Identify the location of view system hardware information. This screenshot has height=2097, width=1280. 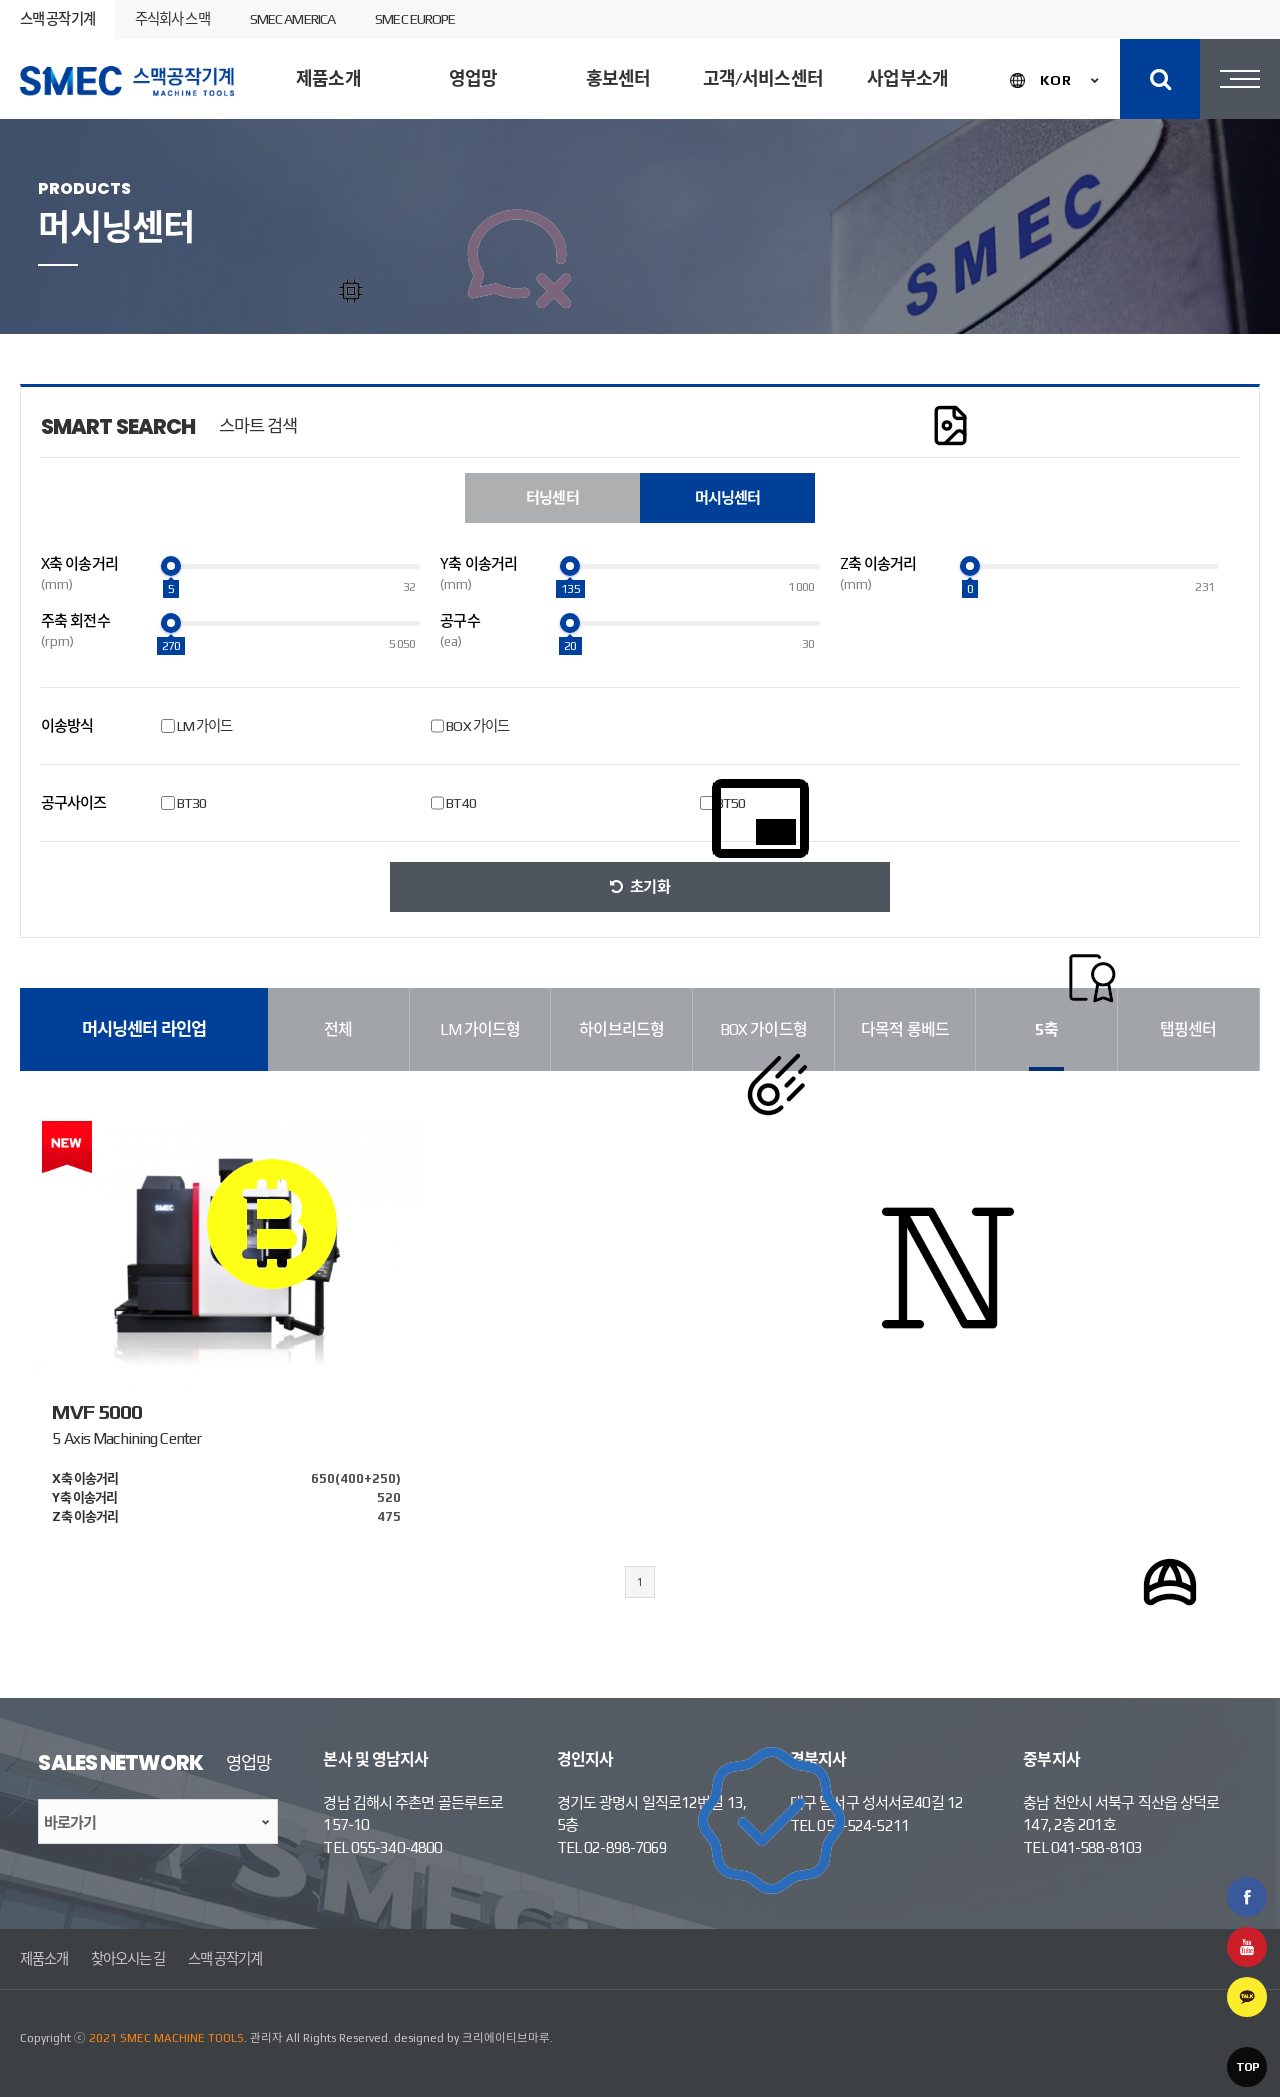
(351, 291).